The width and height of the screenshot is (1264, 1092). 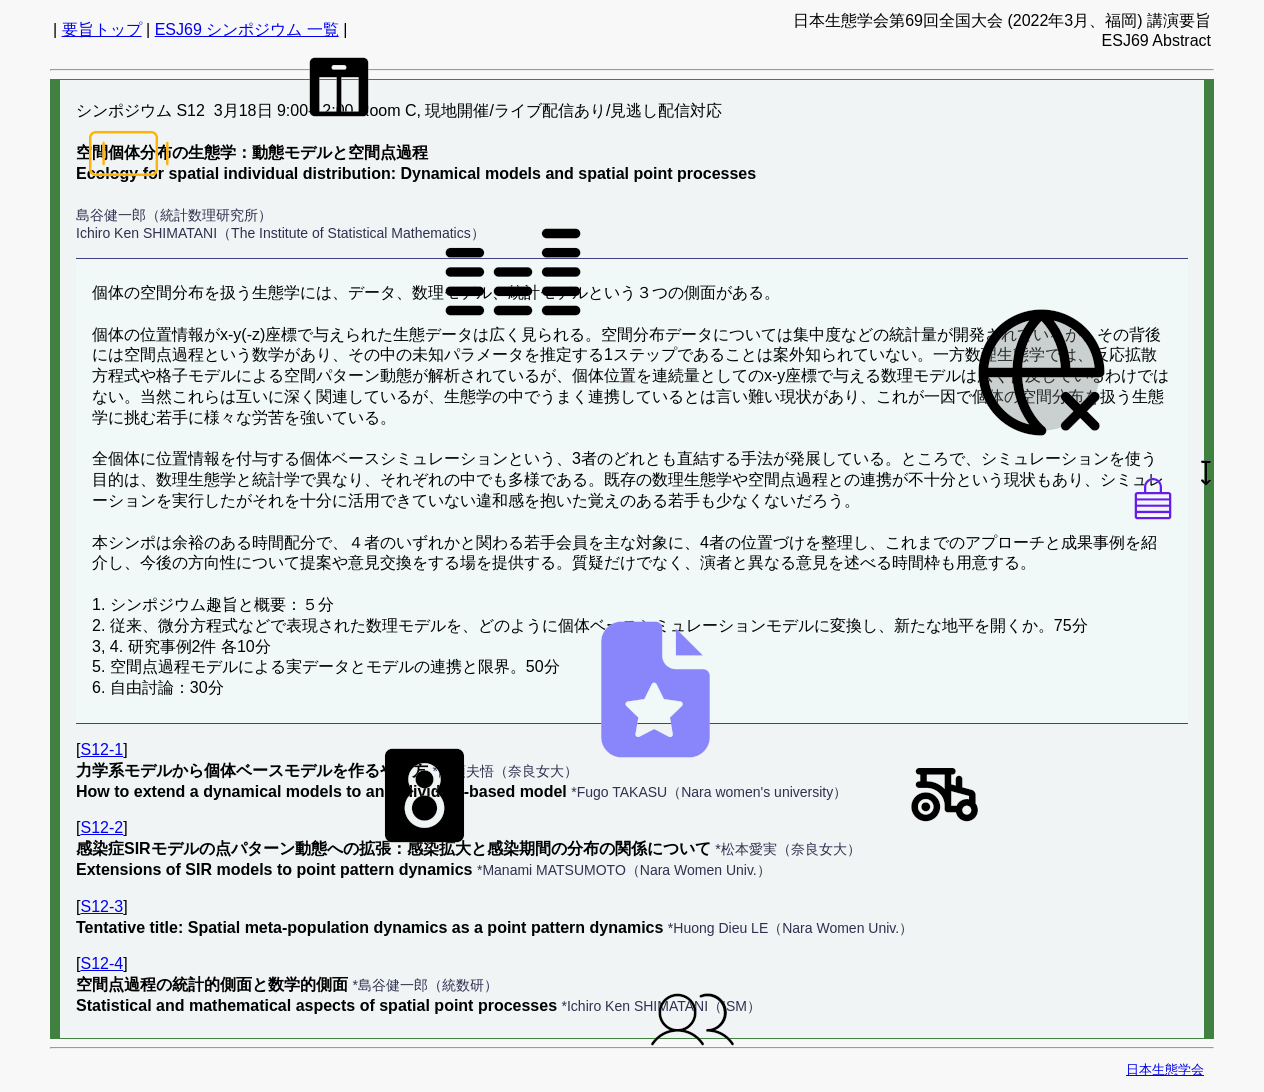 I want to click on view all users or contacts, so click(x=692, y=1019).